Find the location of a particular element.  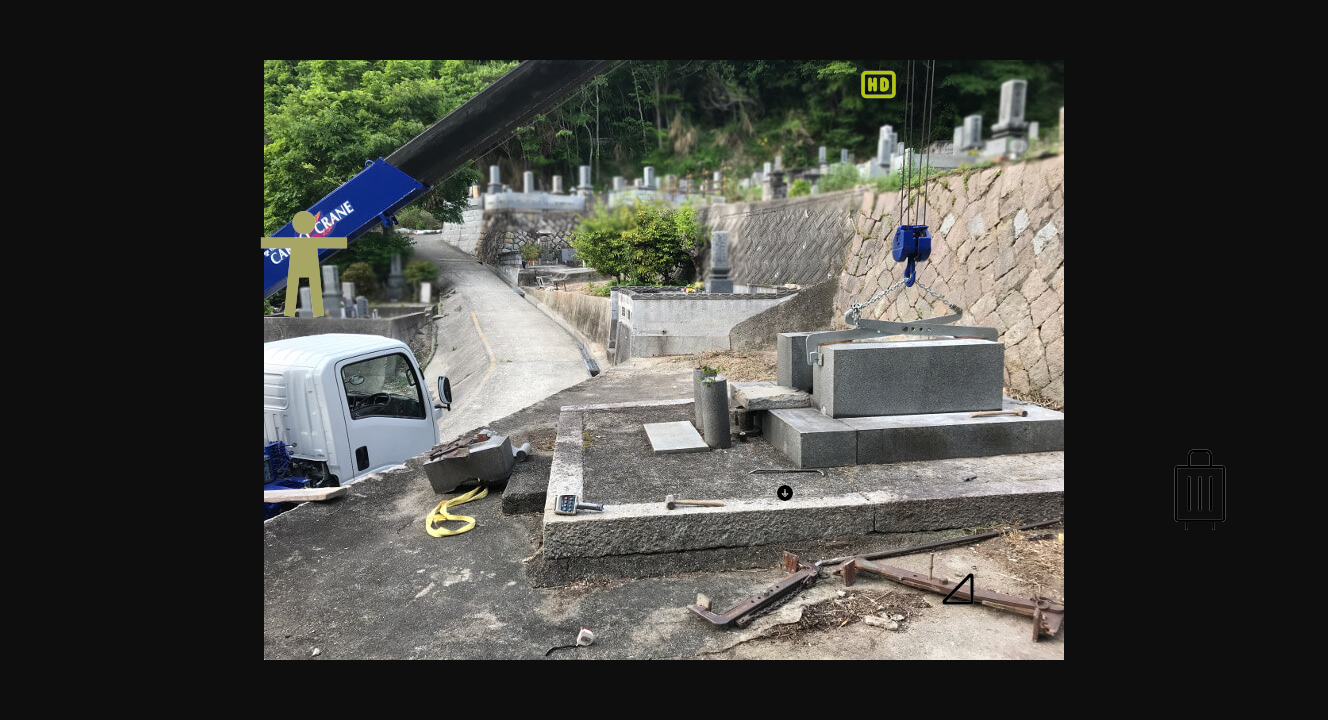

download a file or content is located at coordinates (785, 493).